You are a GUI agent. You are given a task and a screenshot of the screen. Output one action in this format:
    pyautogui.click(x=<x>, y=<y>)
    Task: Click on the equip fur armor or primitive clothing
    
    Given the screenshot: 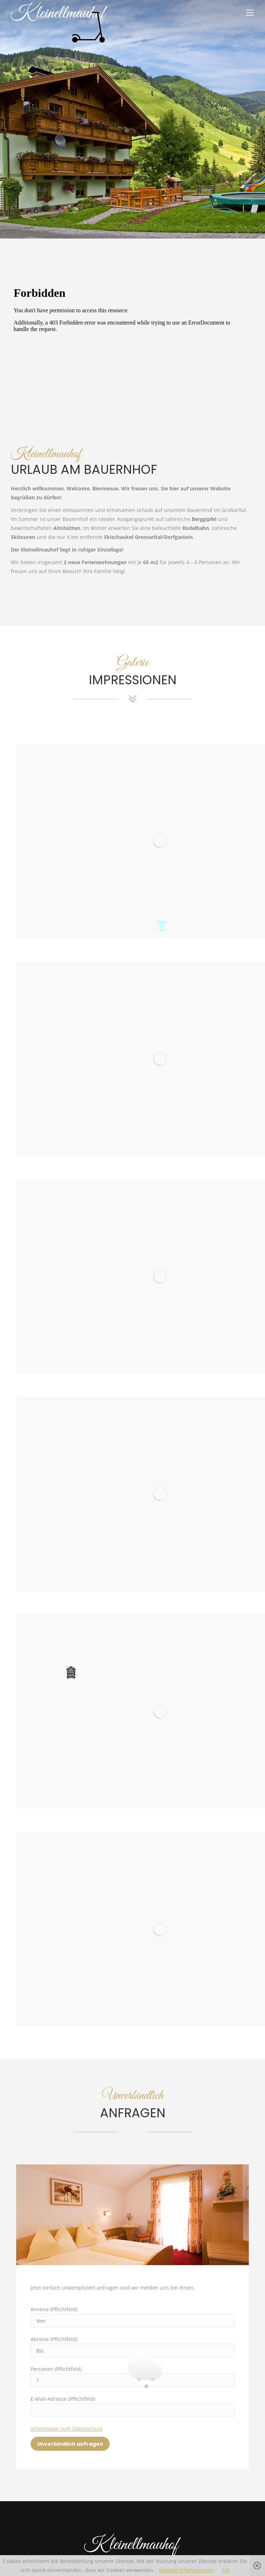 What is the action you would take?
    pyautogui.click(x=162, y=926)
    